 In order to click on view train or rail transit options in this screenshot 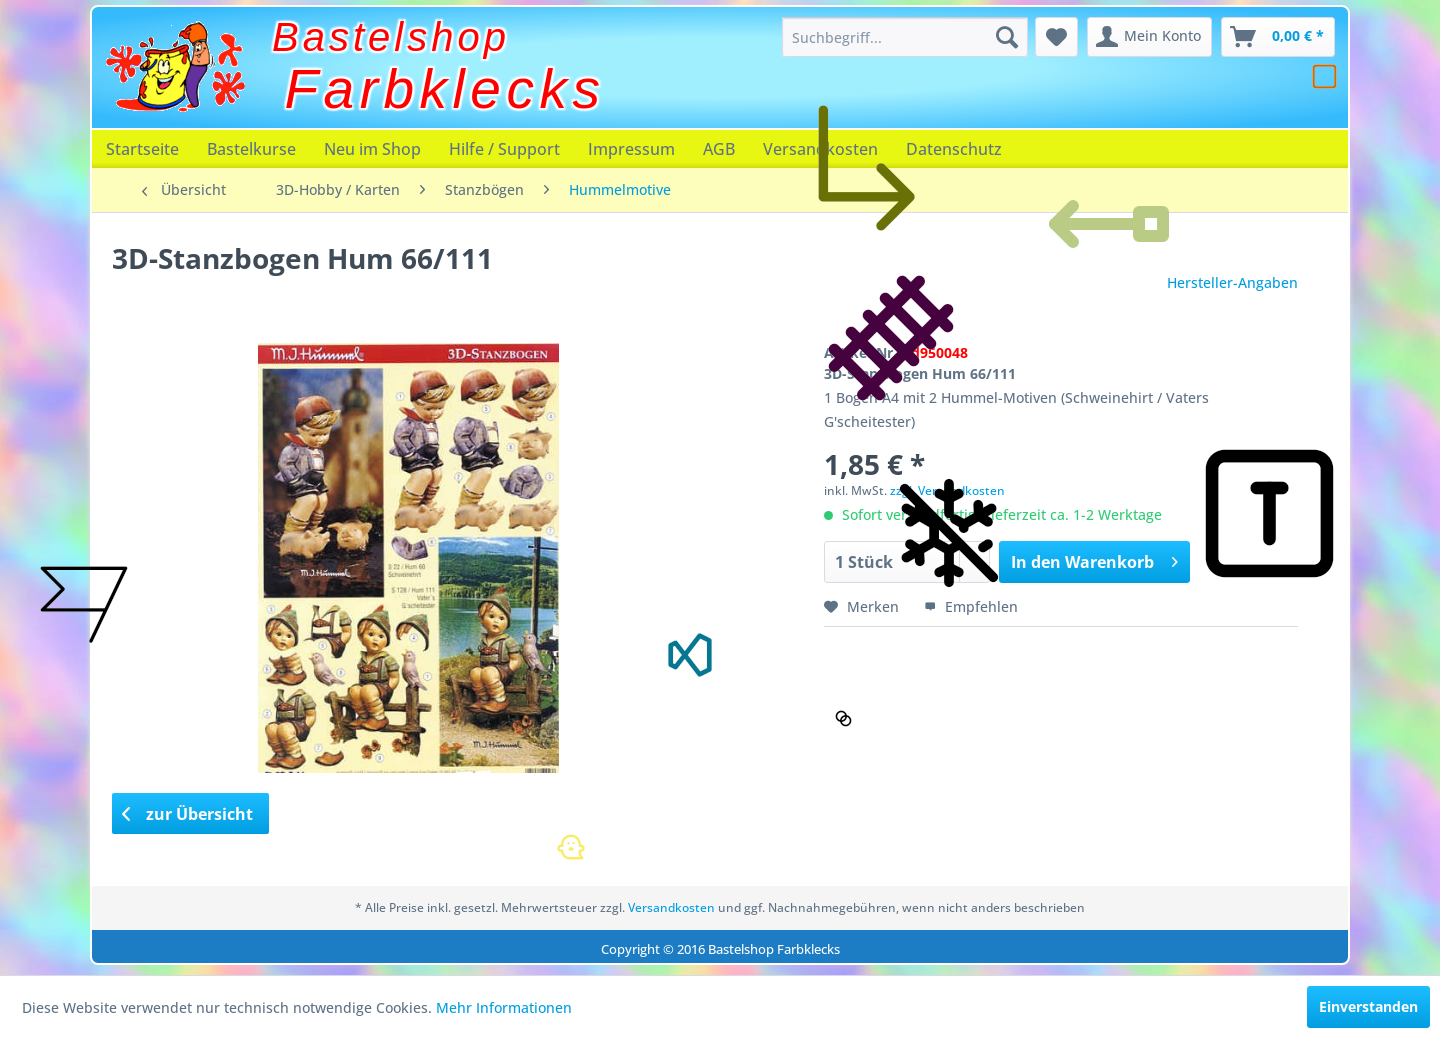, I will do `click(891, 338)`.